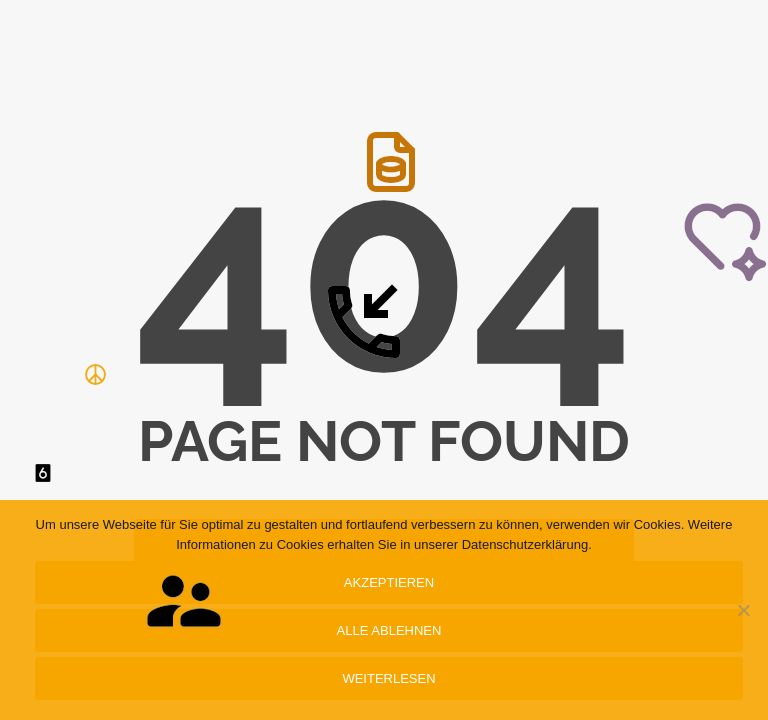 The image size is (768, 720). What do you see at coordinates (184, 601) in the screenshot?
I see `view team members or supervised accounts` at bounding box center [184, 601].